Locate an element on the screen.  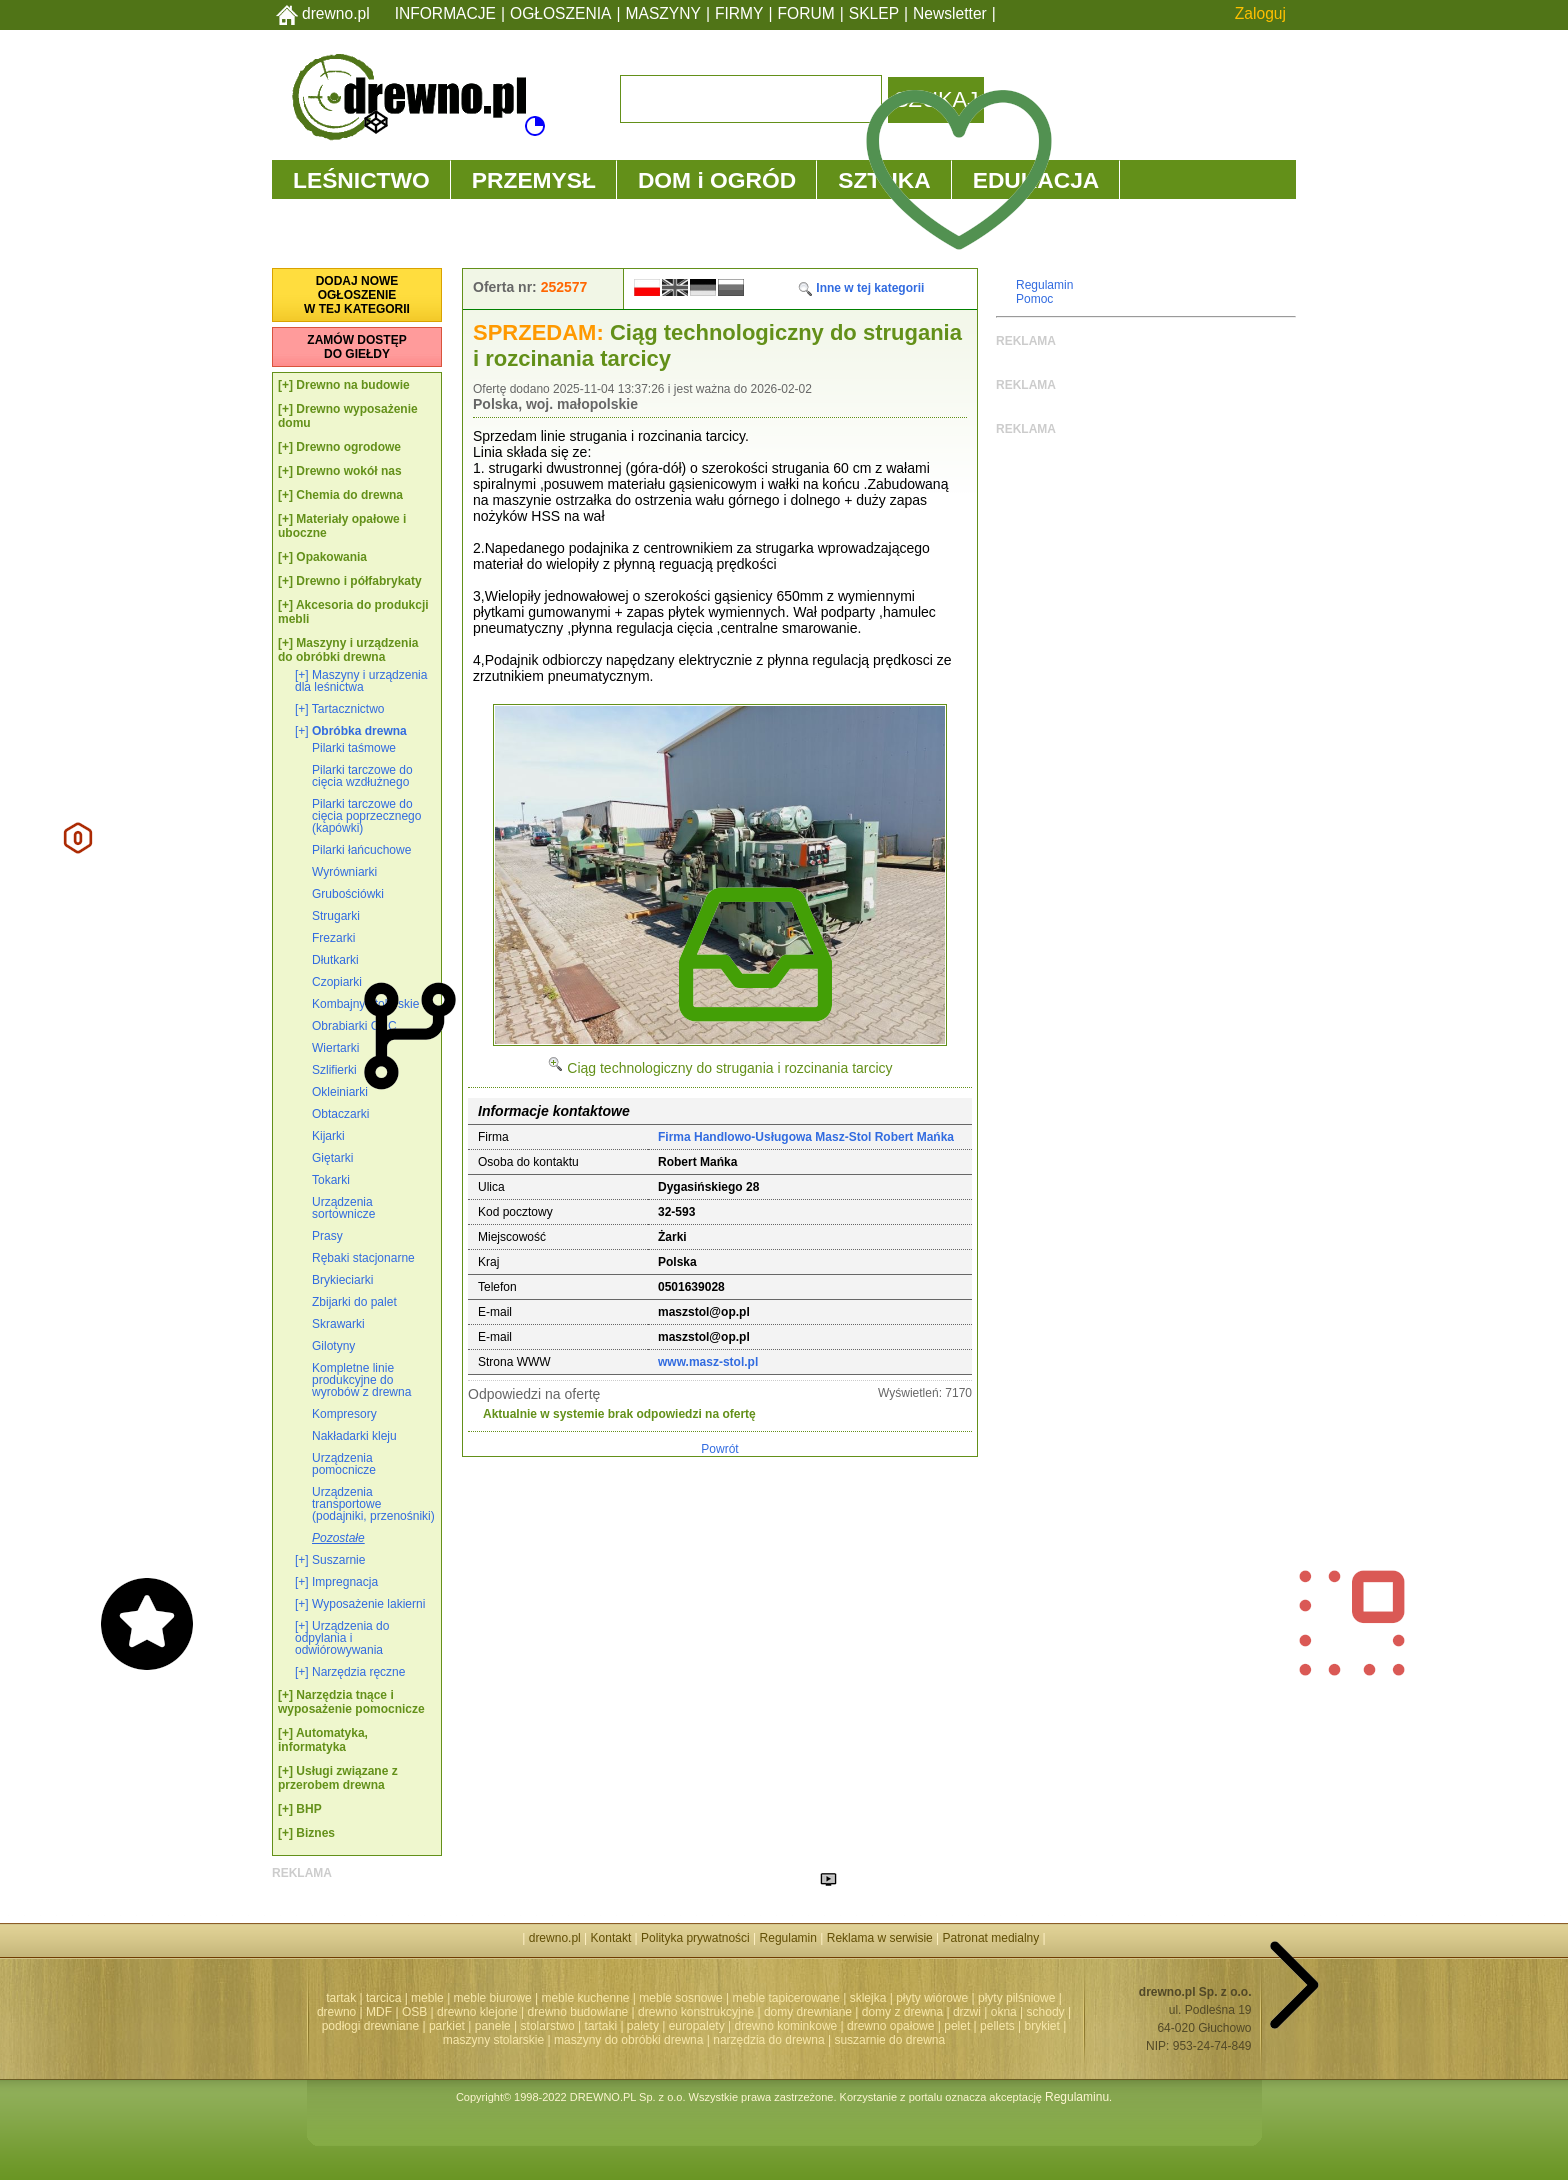
align element to top-right corner is located at coordinates (1352, 1623).